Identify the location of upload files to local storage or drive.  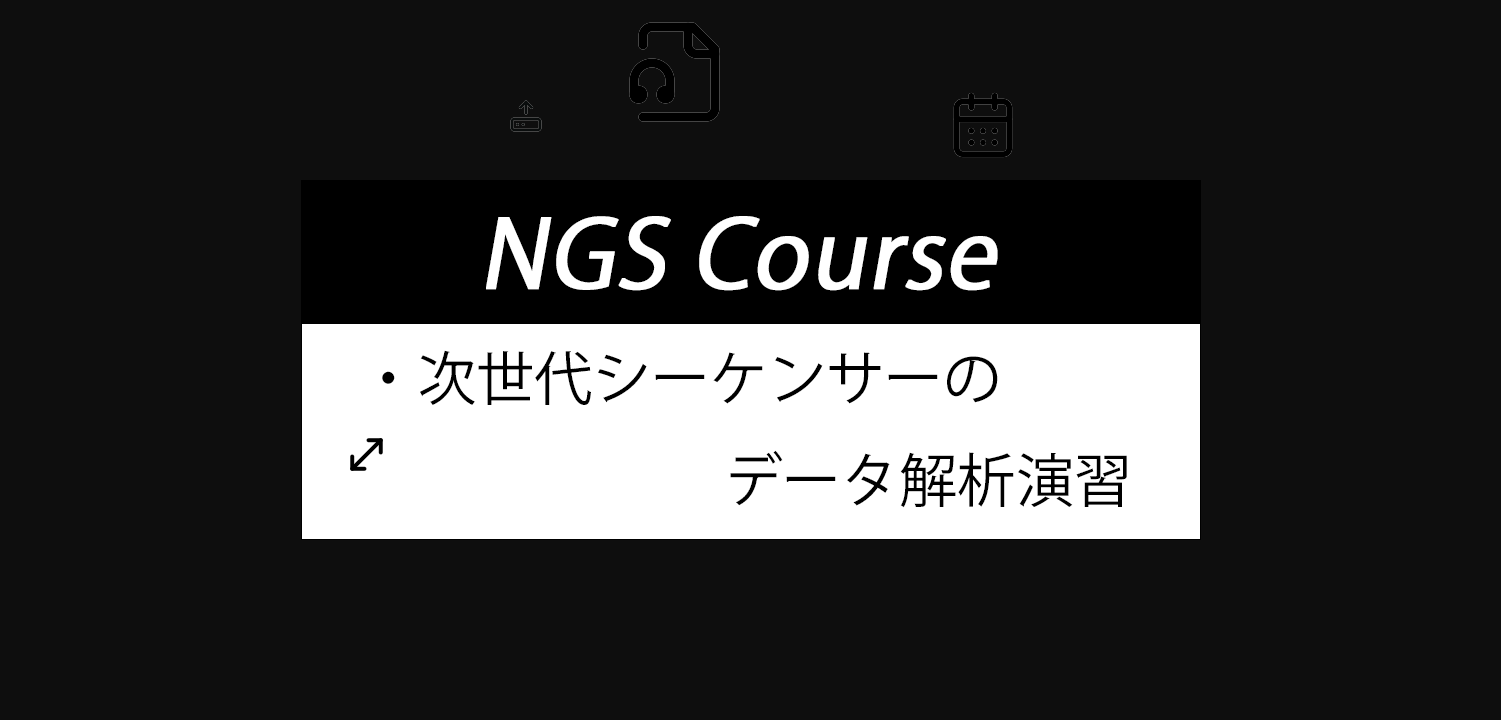
(526, 116).